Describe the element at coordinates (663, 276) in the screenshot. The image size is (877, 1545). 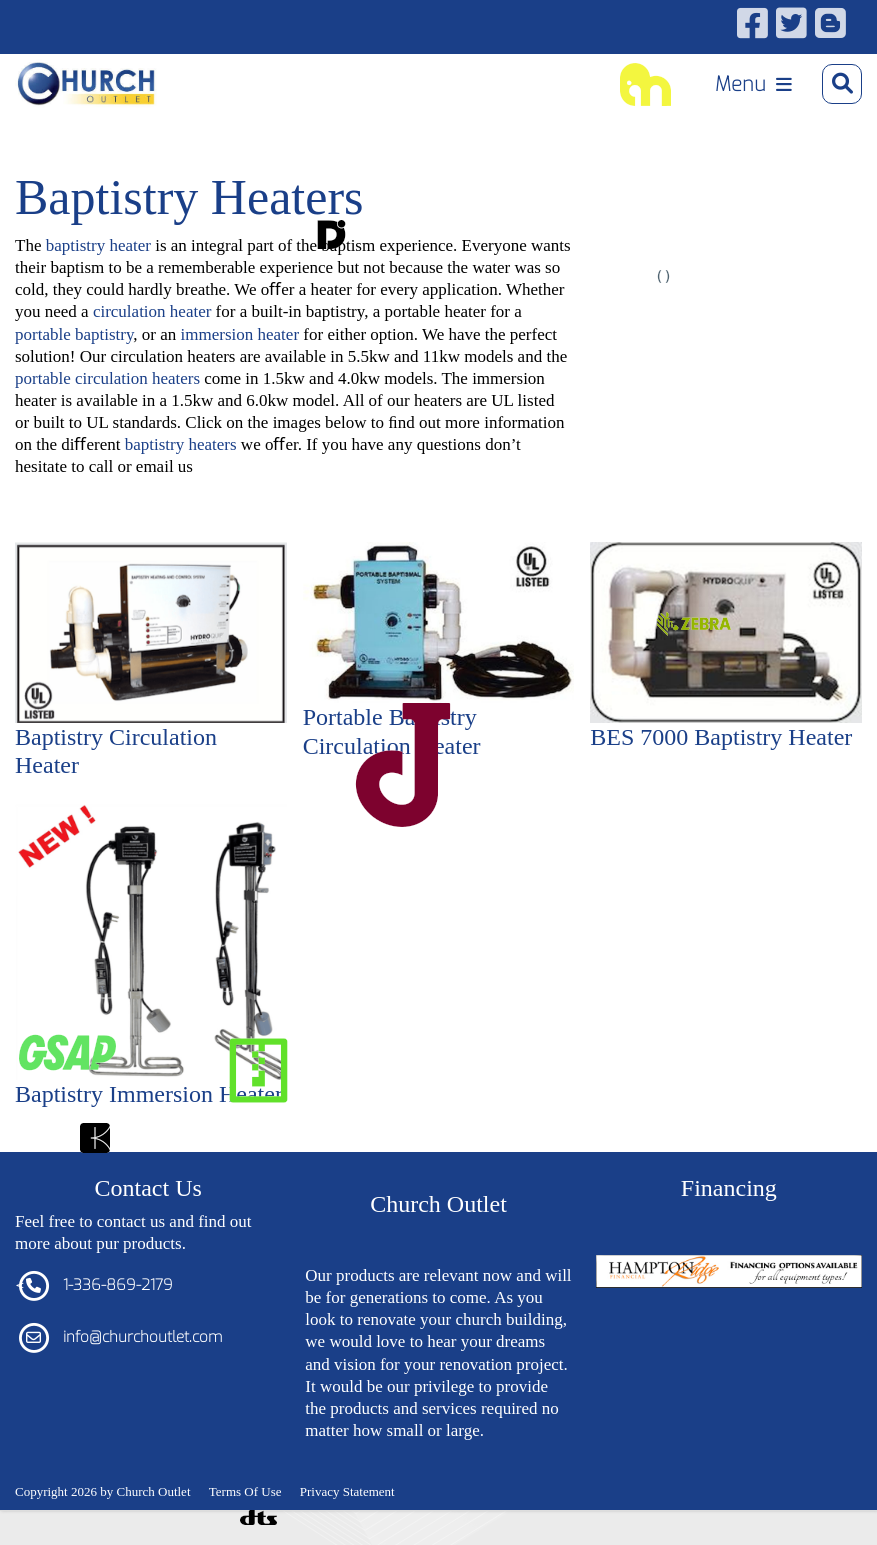
I see `insert parentheses in code editor` at that location.